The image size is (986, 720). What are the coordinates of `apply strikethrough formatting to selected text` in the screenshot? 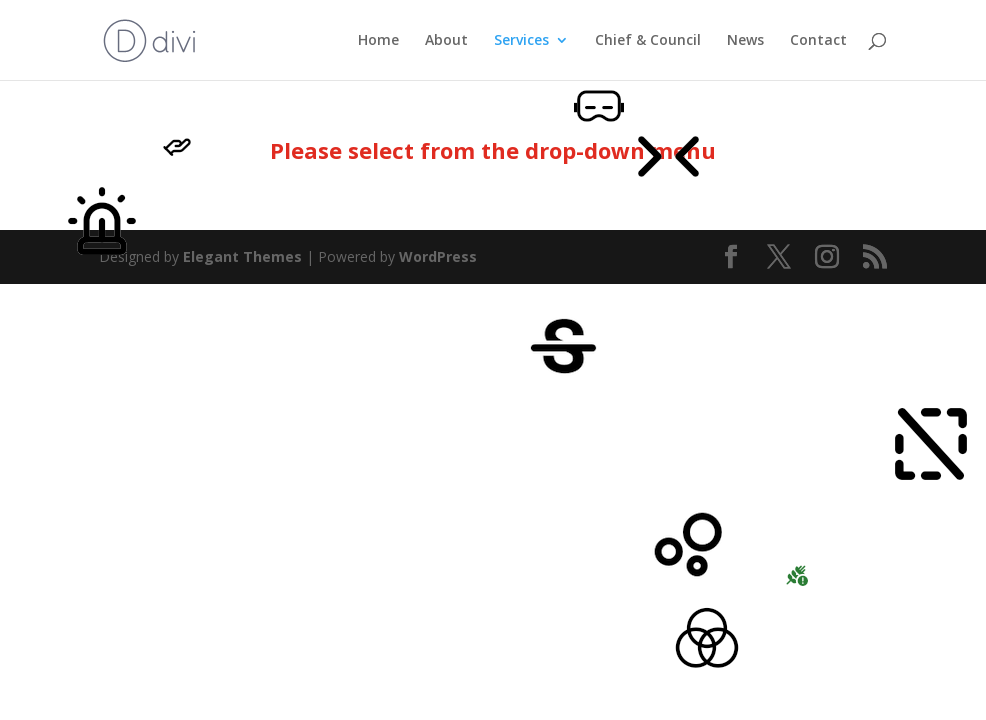 It's located at (563, 351).